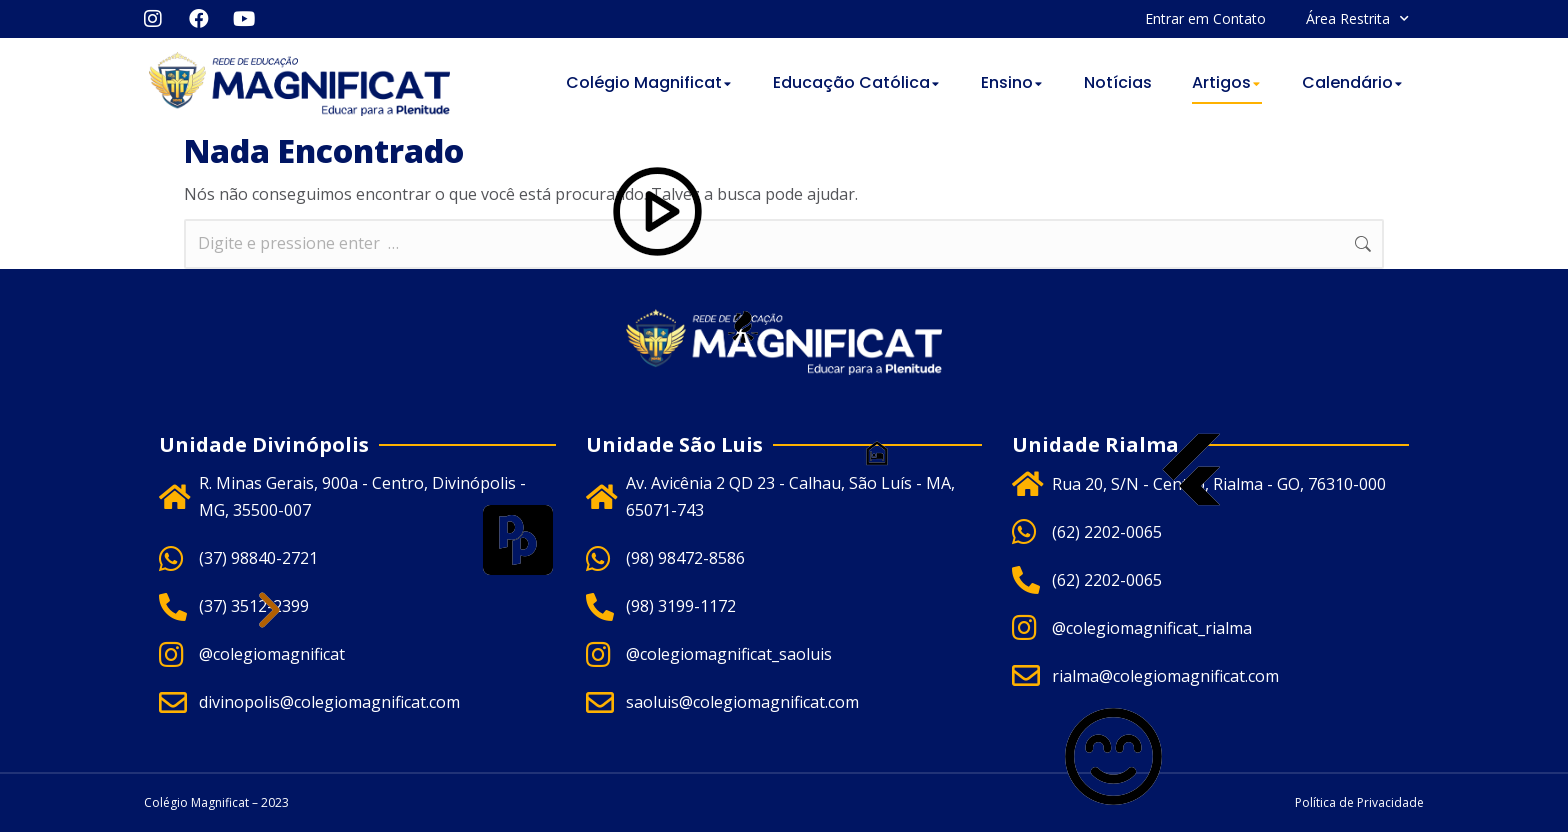  Describe the element at coordinates (1191, 469) in the screenshot. I see `flutter framework logo` at that location.